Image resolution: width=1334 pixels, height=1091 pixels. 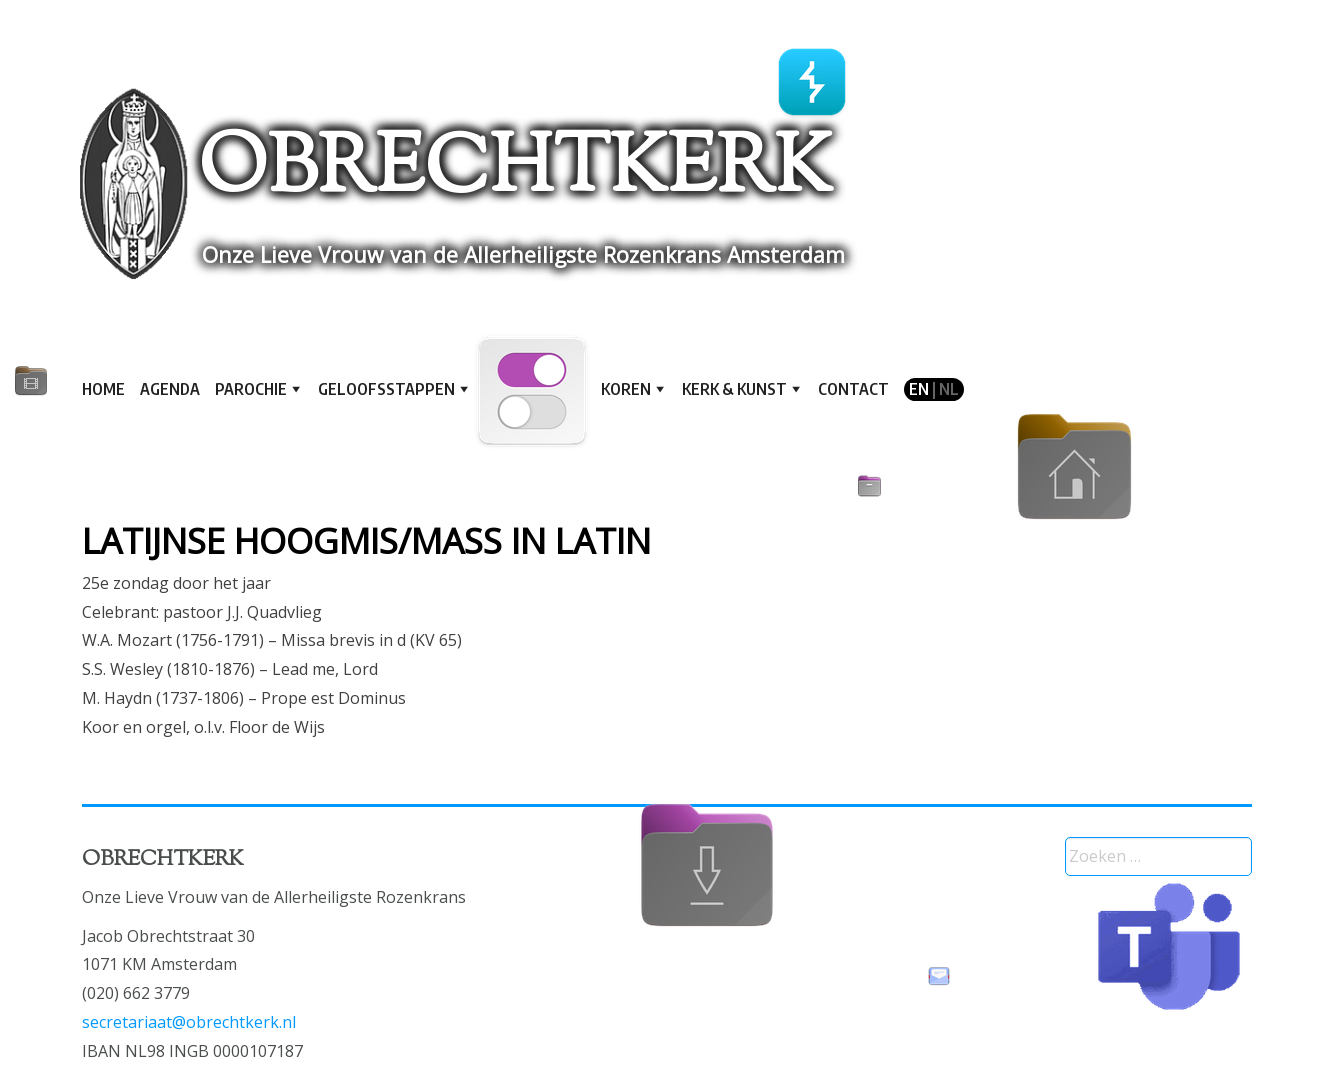 I want to click on open system settings or preferences, so click(x=532, y=391).